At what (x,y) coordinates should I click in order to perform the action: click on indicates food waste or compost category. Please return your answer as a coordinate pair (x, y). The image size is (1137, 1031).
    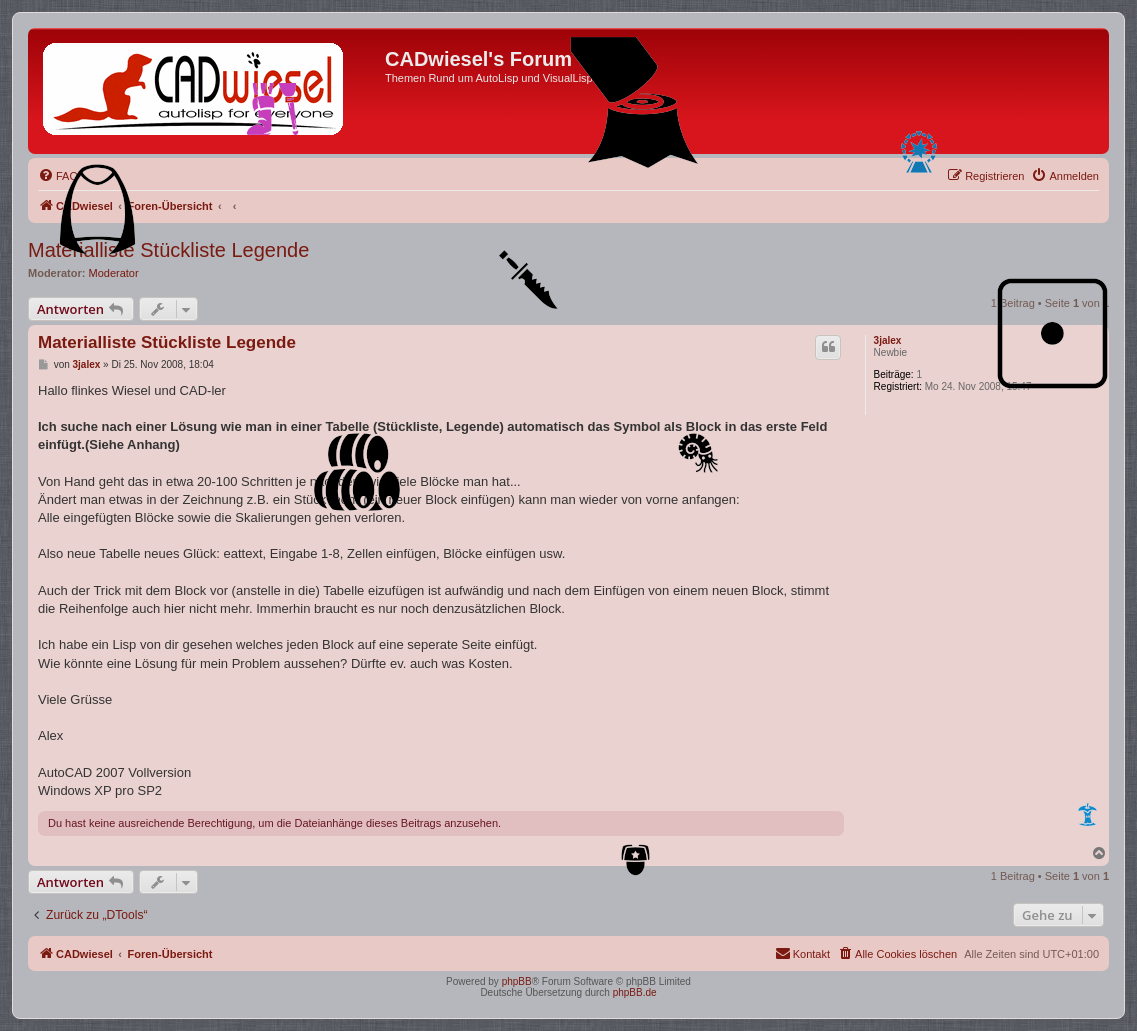
    Looking at the image, I should click on (1087, 814).